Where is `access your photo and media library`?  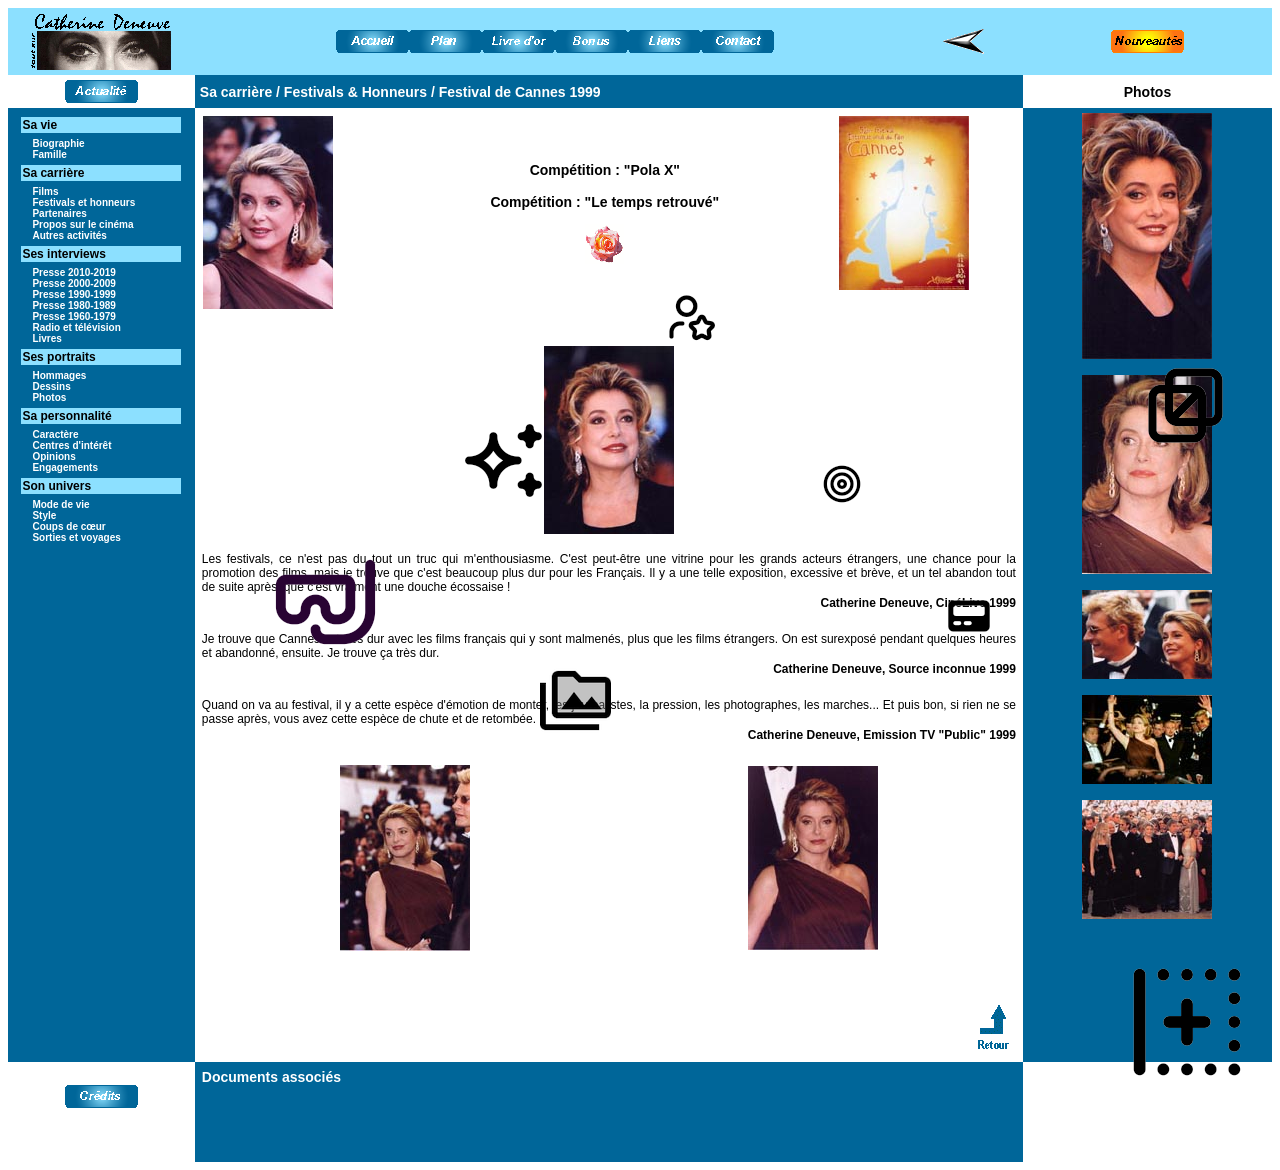 access your photo and media library is located at coordinates (575, 700).